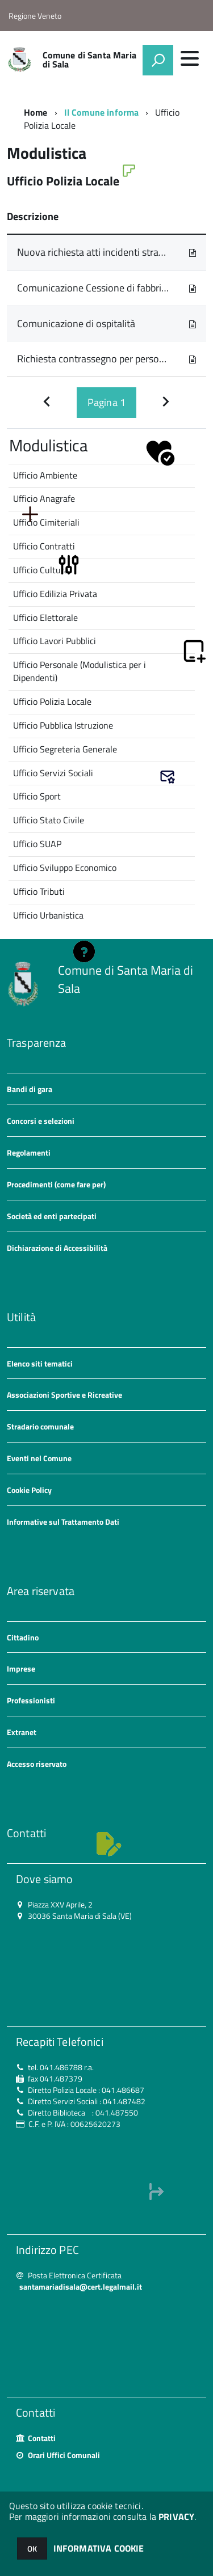  Describe the element at coordinates (30, 514) in the screenshot. I see `add a new item` at that location.